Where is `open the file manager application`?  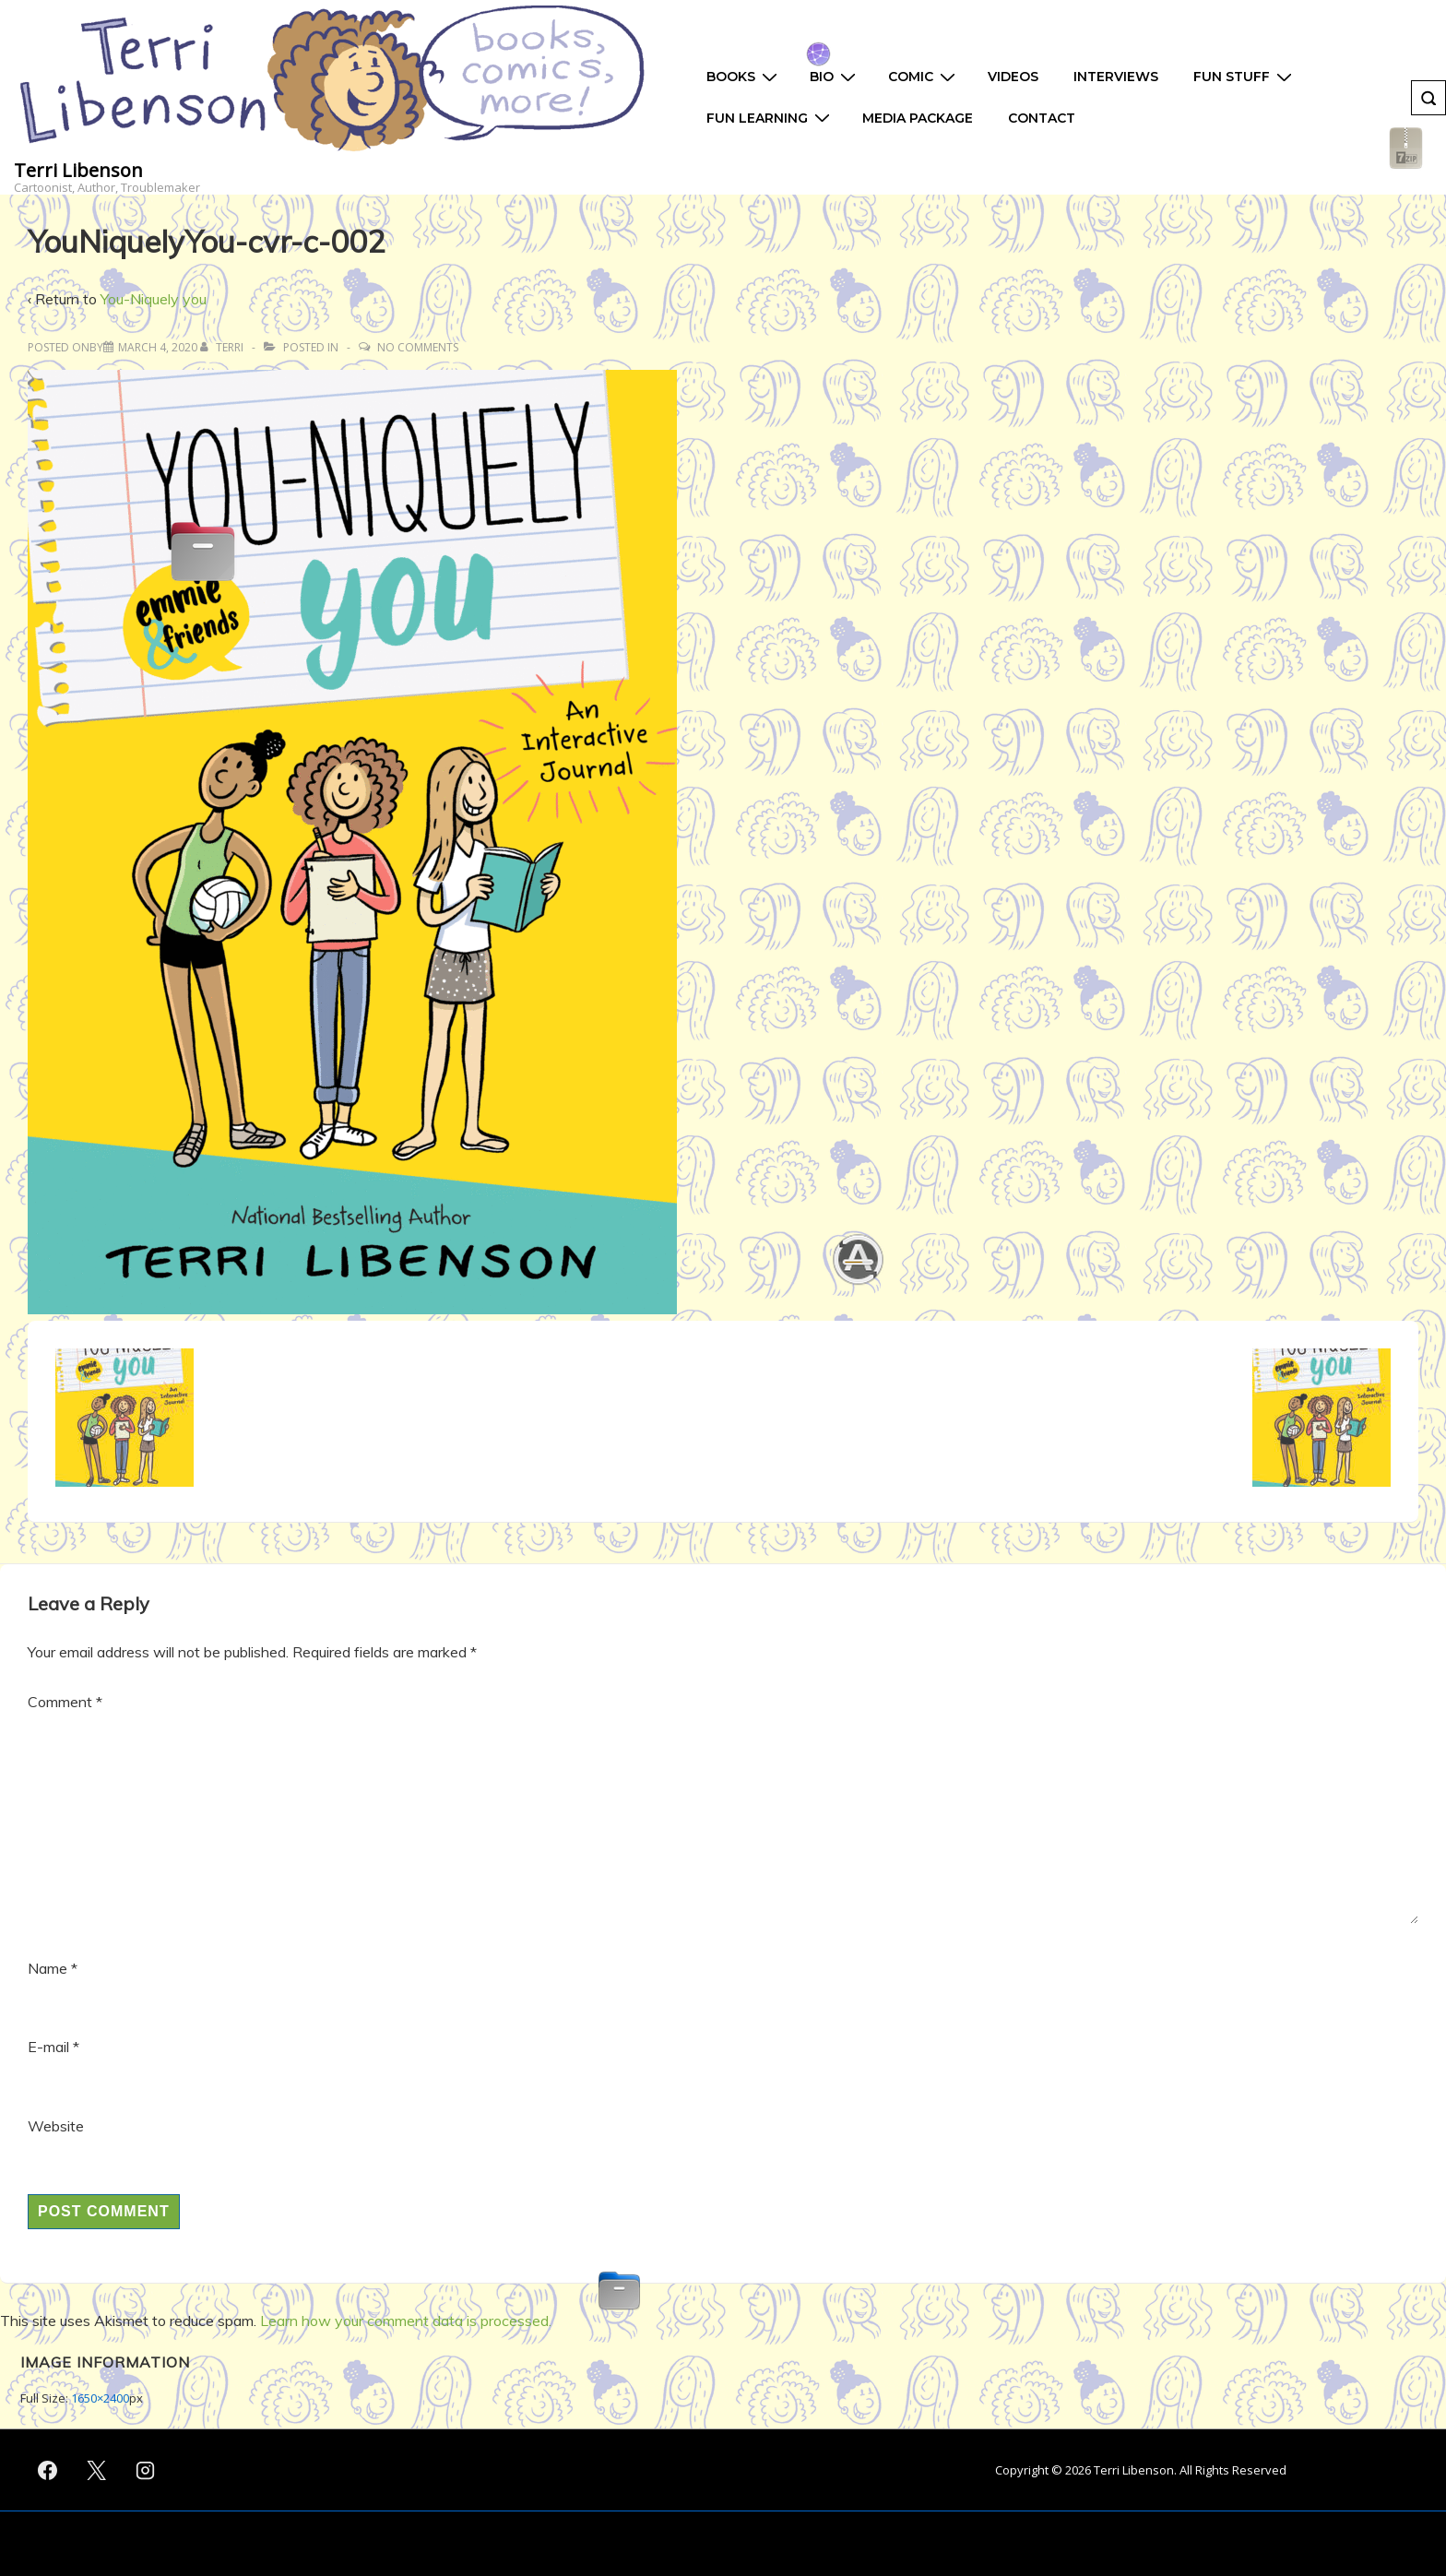 open the file manager application is located at coordinates (203, 552).